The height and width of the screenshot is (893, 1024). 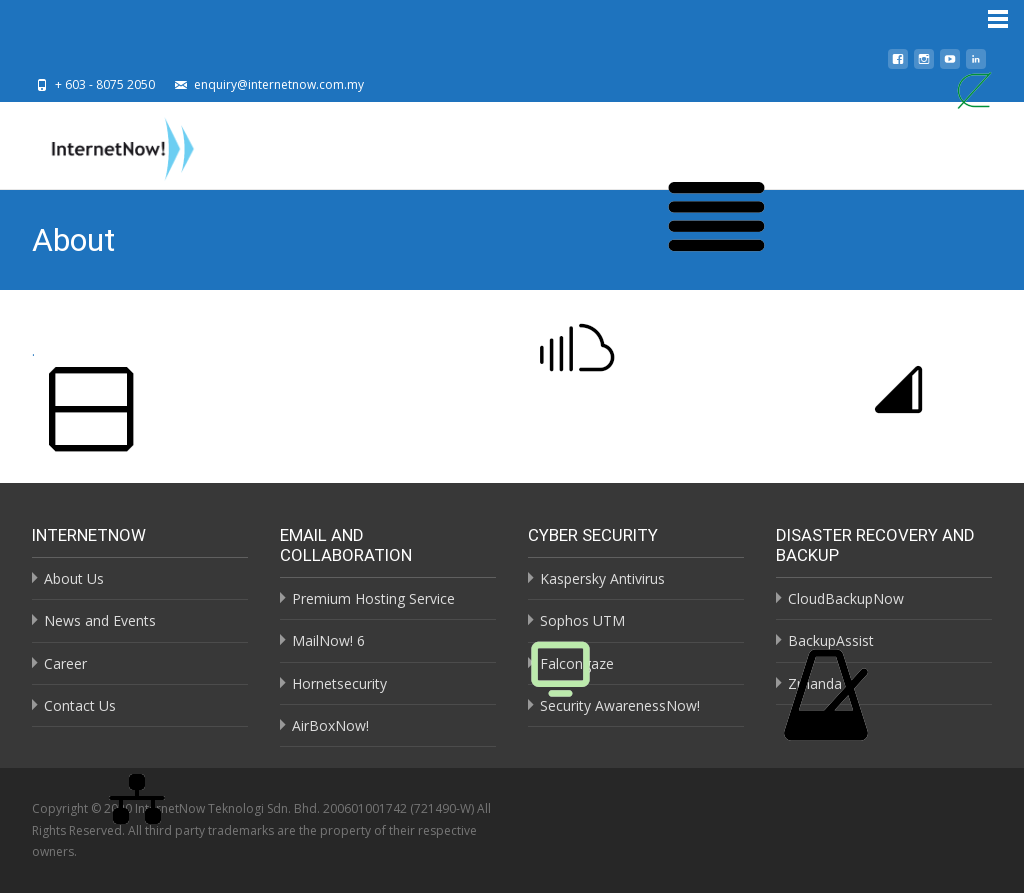 I want to click on view network connections, so click(x=137, y=800).